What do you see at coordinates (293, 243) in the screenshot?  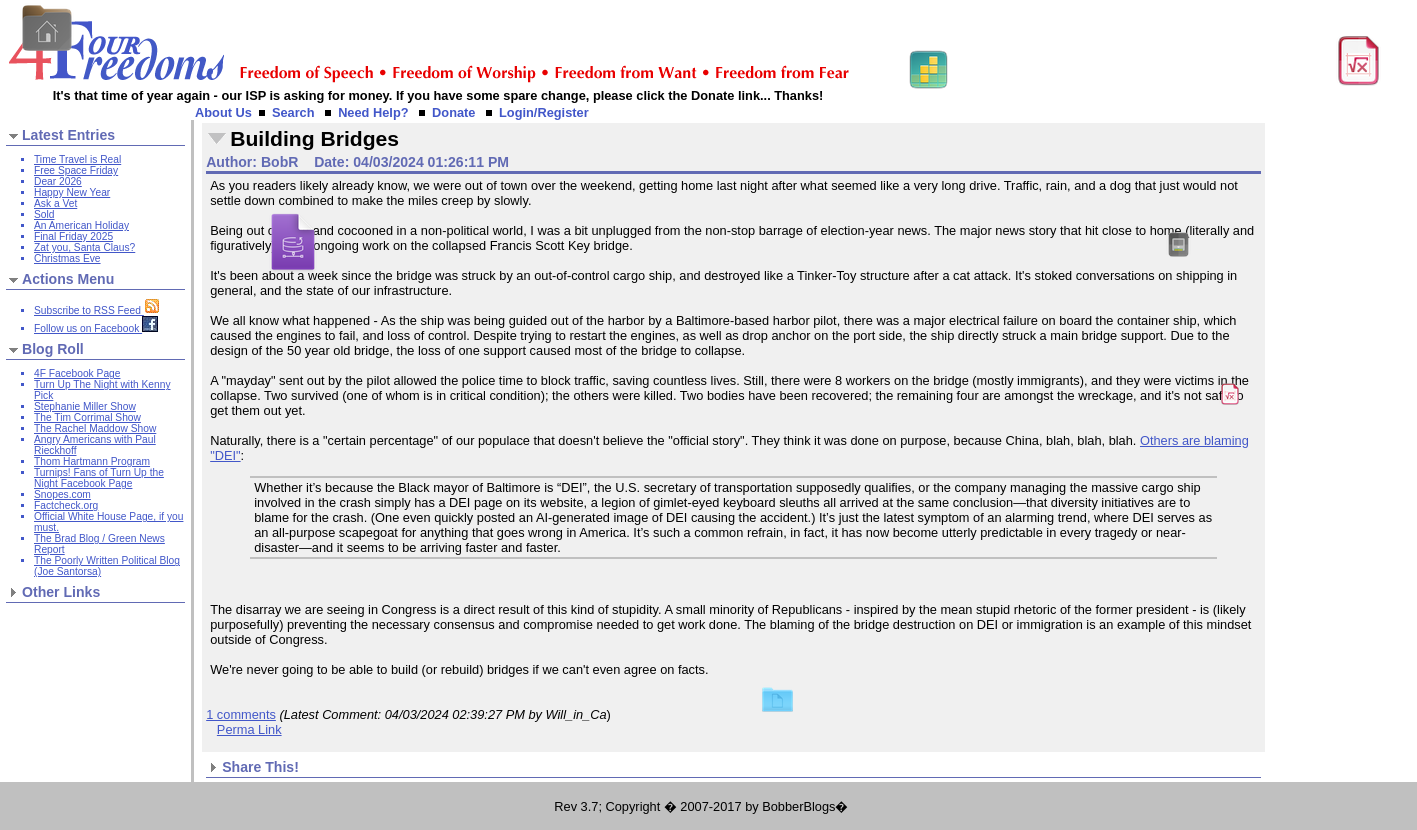 I see `kexi database project shortcut file` at bounding box center [293, 243].